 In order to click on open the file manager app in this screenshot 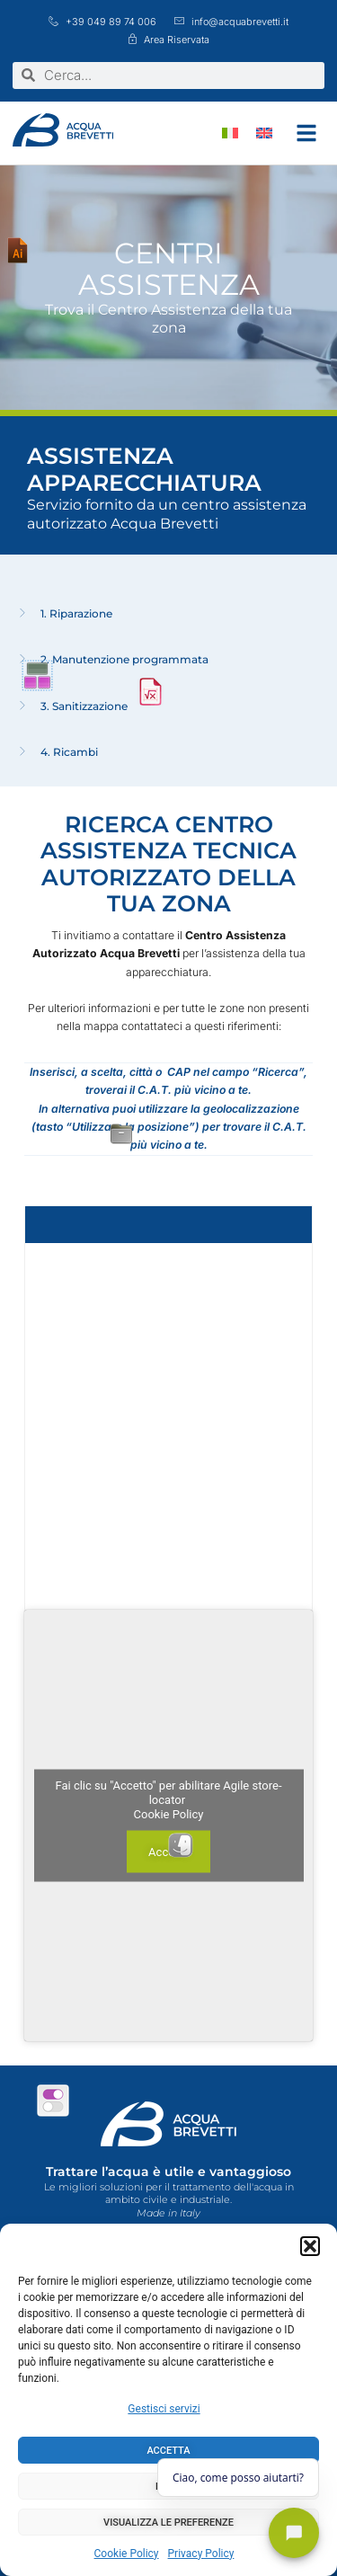, I will do `click(121, 1133)`.